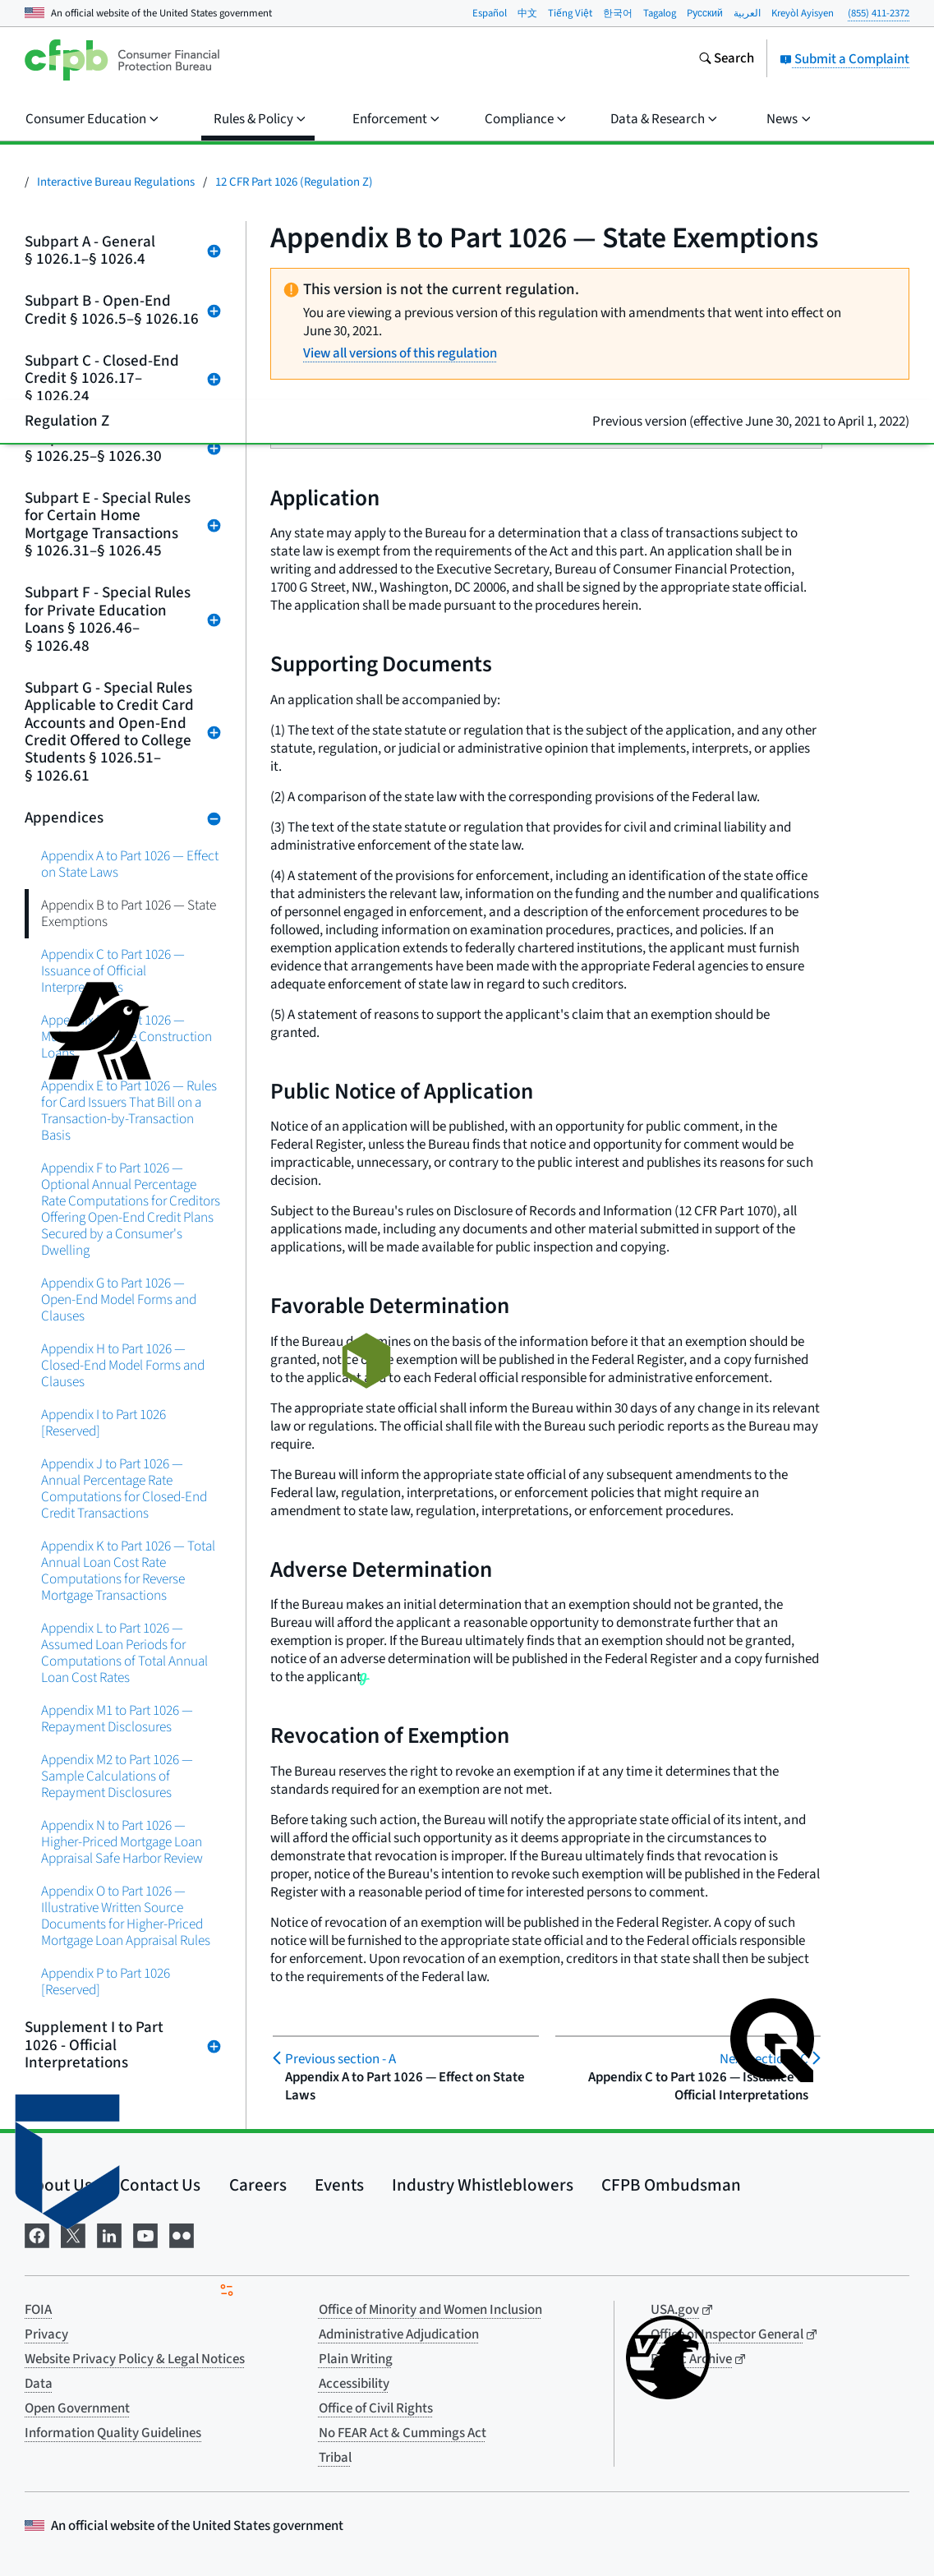  I want to click on vauxhall motors brand logo, so click(668, 2357).